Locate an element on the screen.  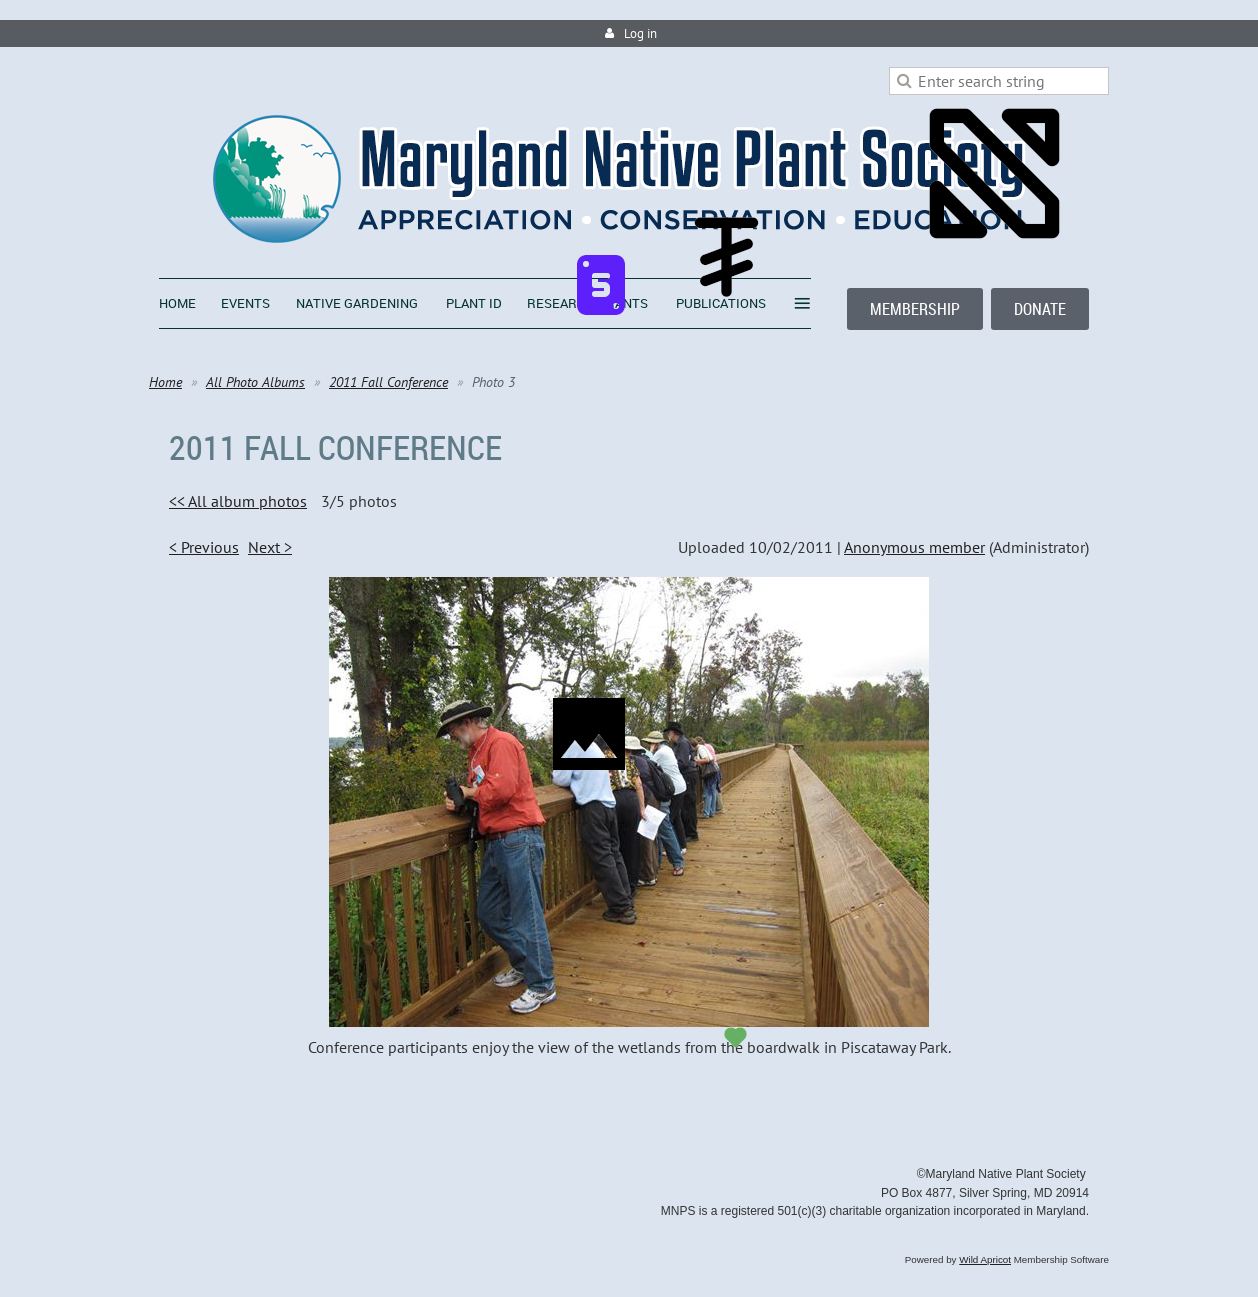
insert an image into a document or post is located at coordinates (589, 734).